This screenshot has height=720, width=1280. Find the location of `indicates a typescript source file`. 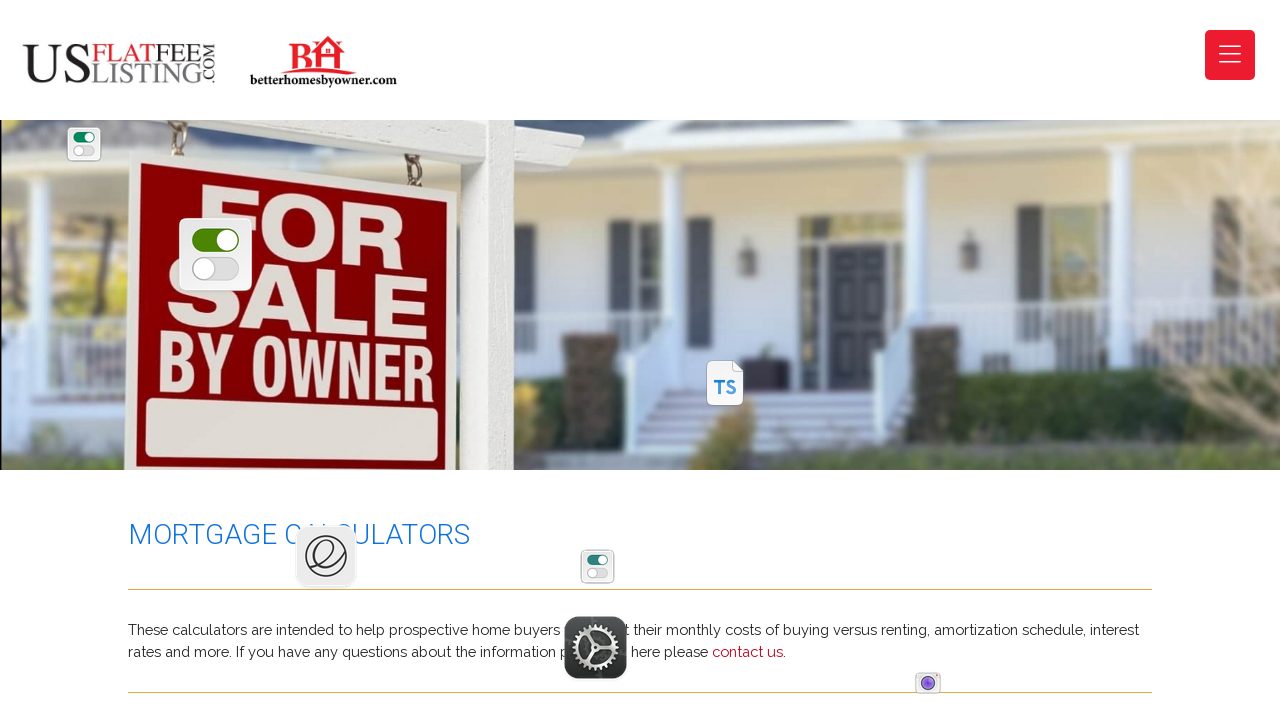

indicates a typescript source file is located at coordinates (725, 383).